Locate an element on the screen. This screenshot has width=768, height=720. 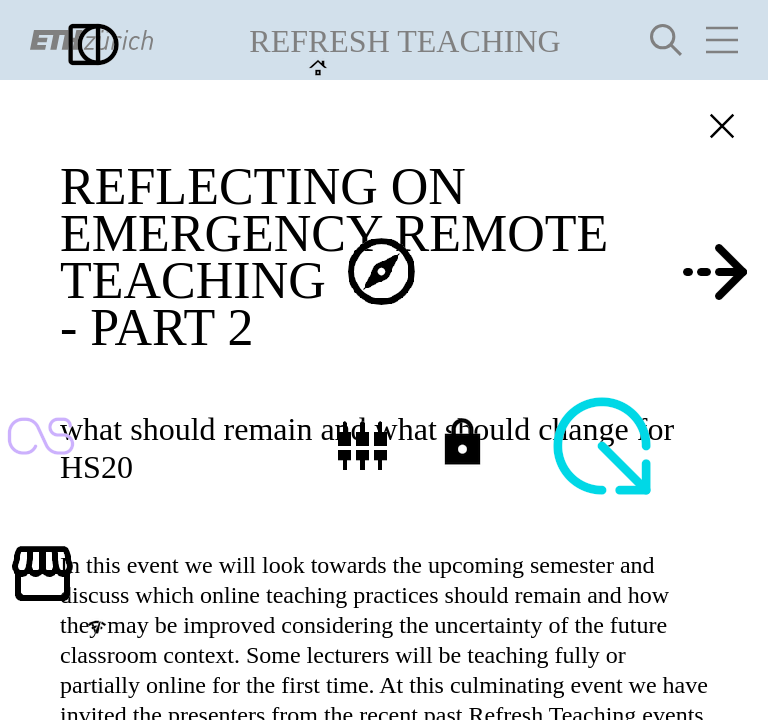
connect to last.fm account is located at coordinates (41, 435).